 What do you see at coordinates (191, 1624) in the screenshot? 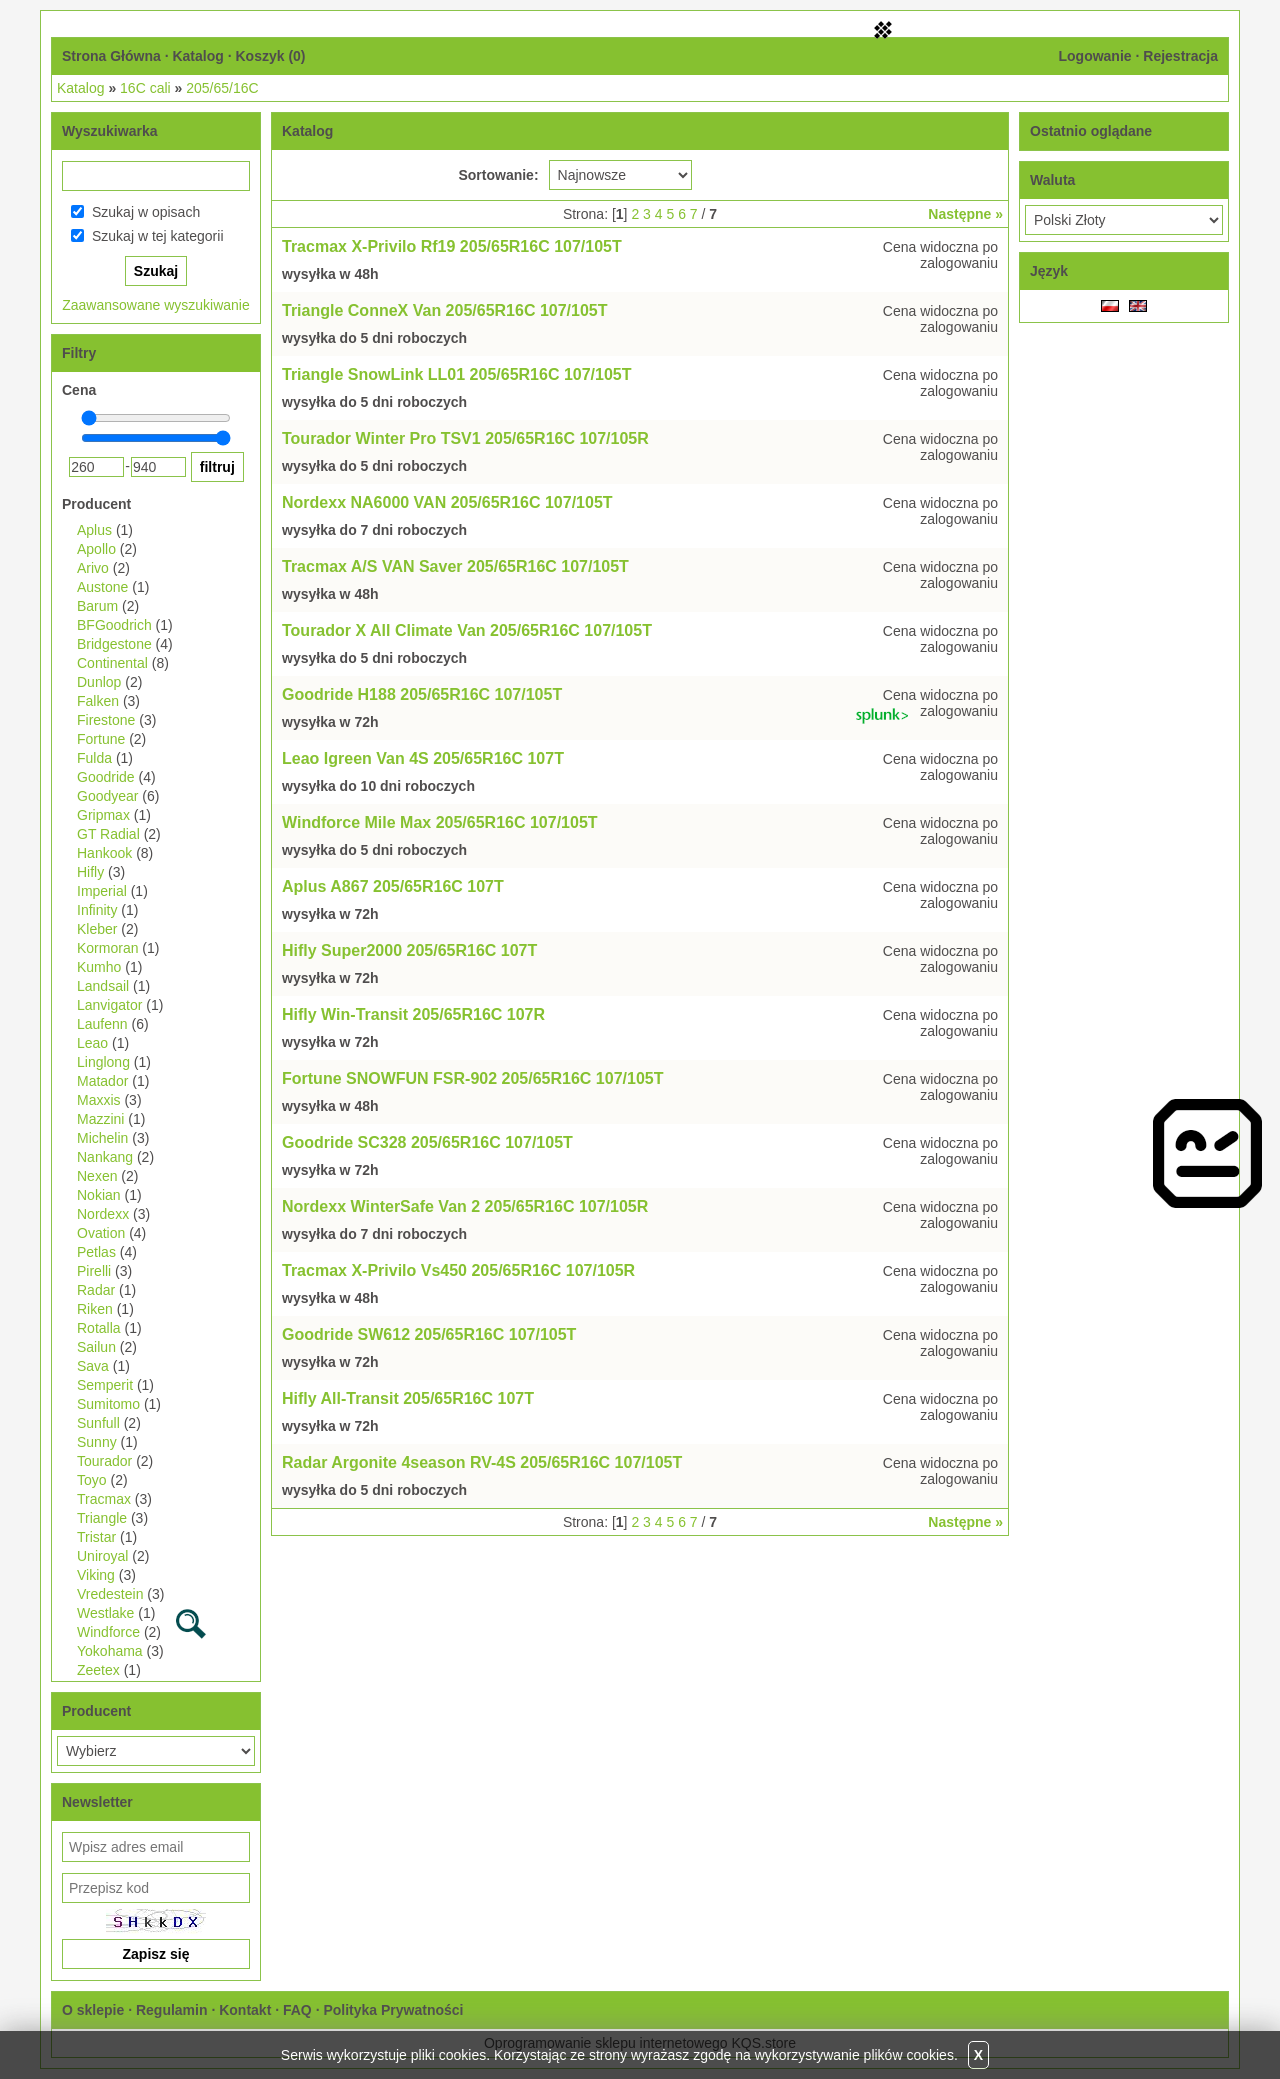
I see `open SearXNG privacy-focused search engine` at bounding box center [191, 1624].